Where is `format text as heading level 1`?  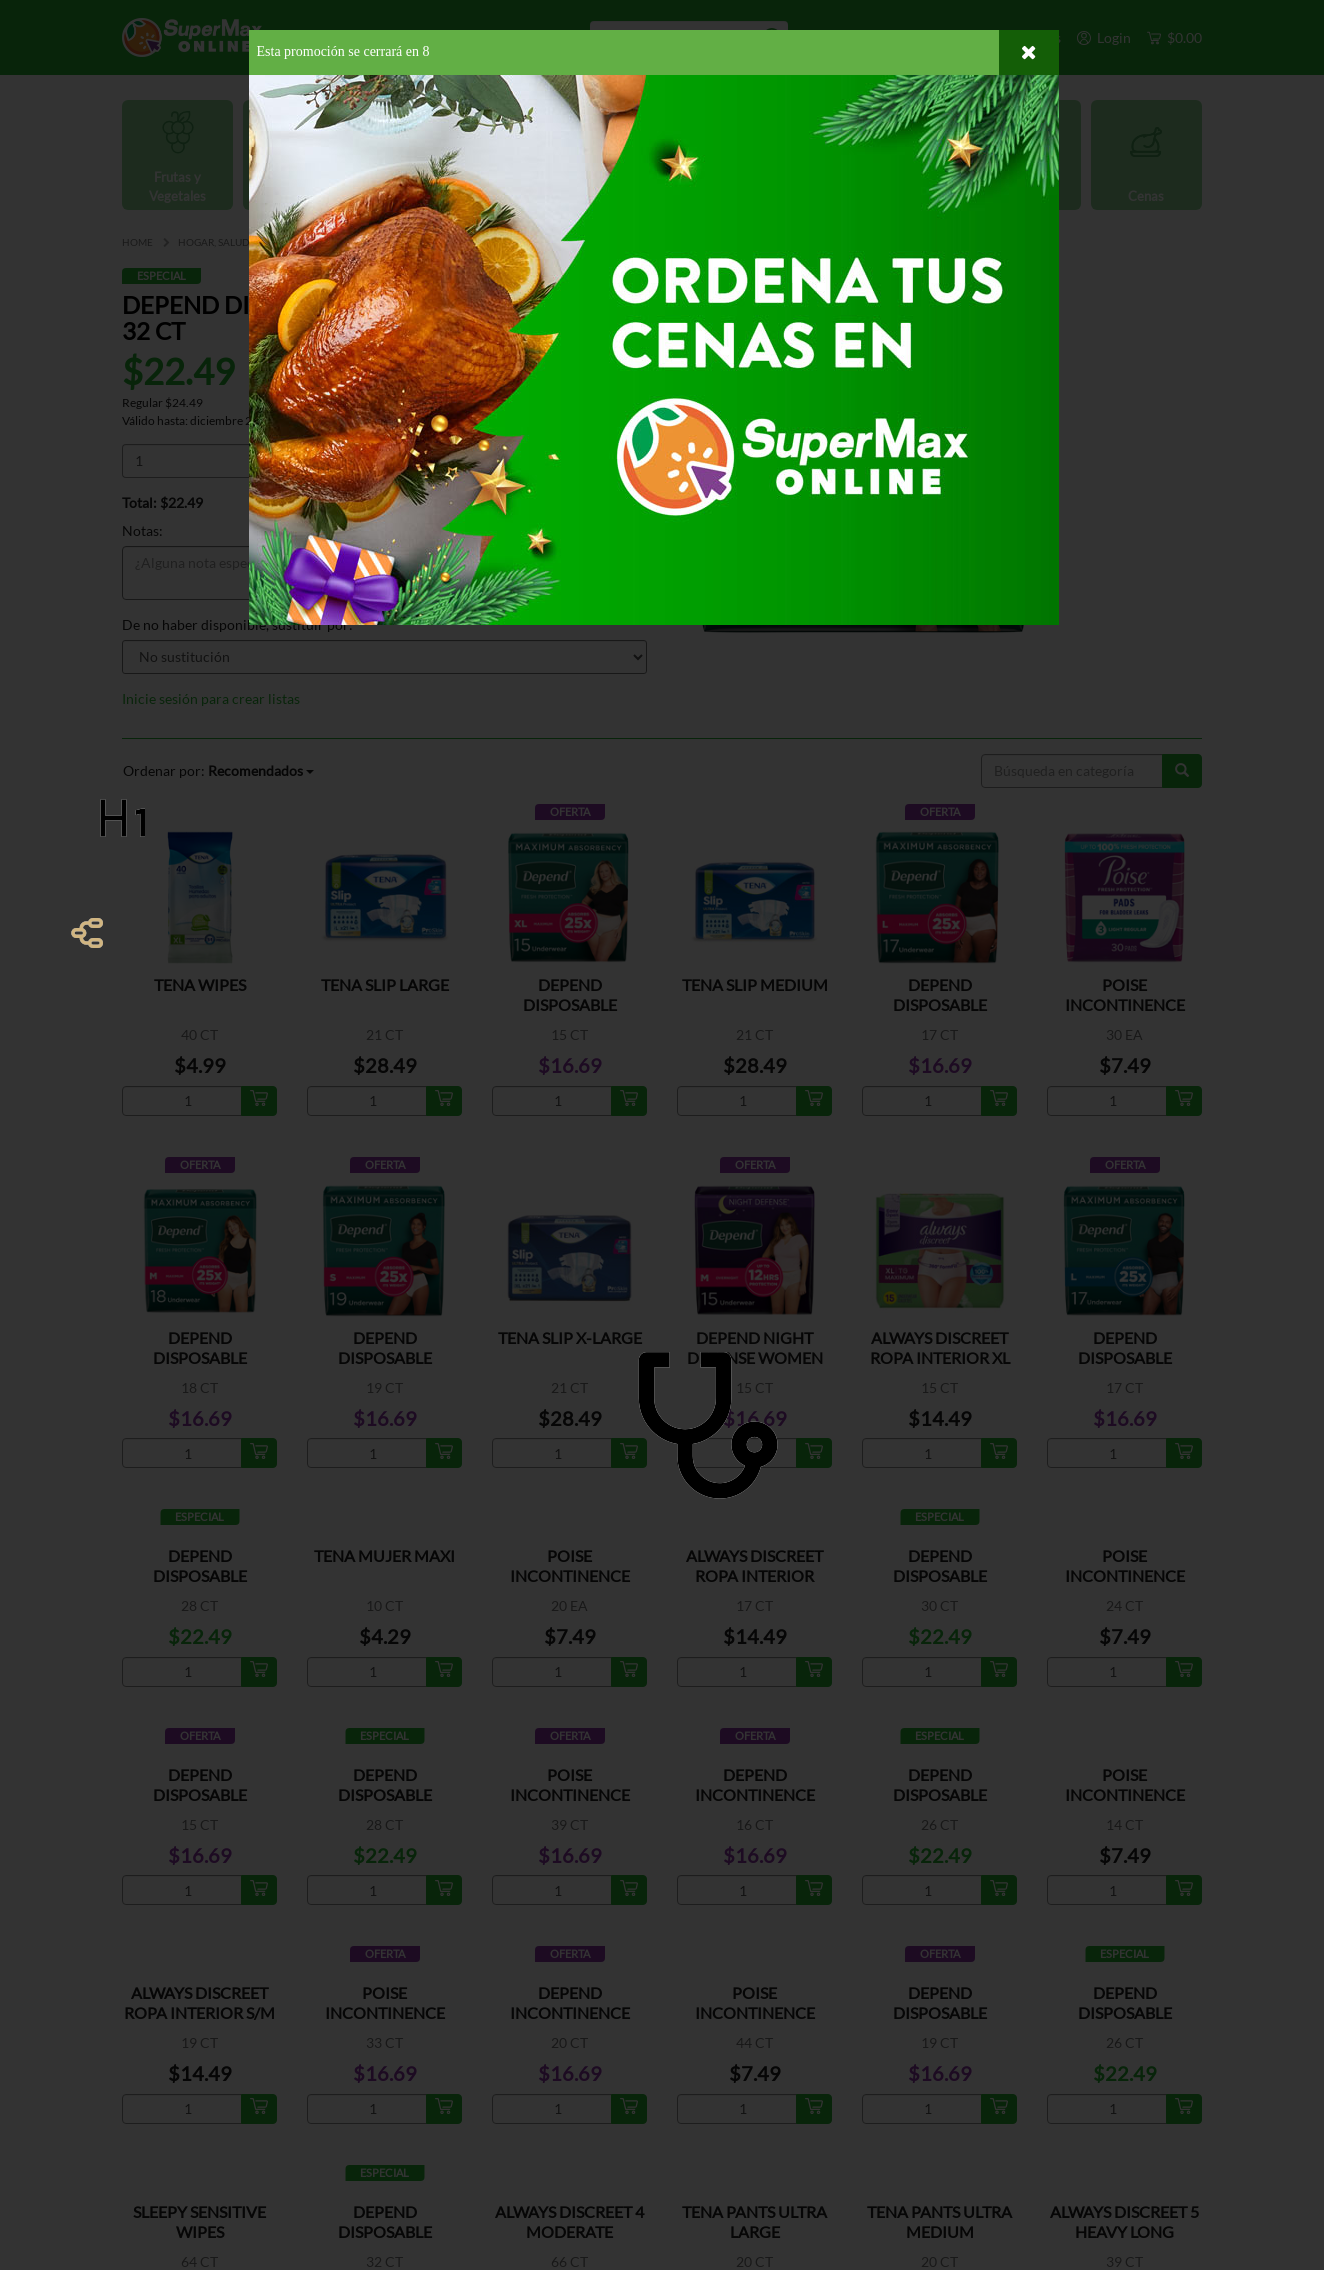
format text as heading level 1 is located at coordinates (124, 818).